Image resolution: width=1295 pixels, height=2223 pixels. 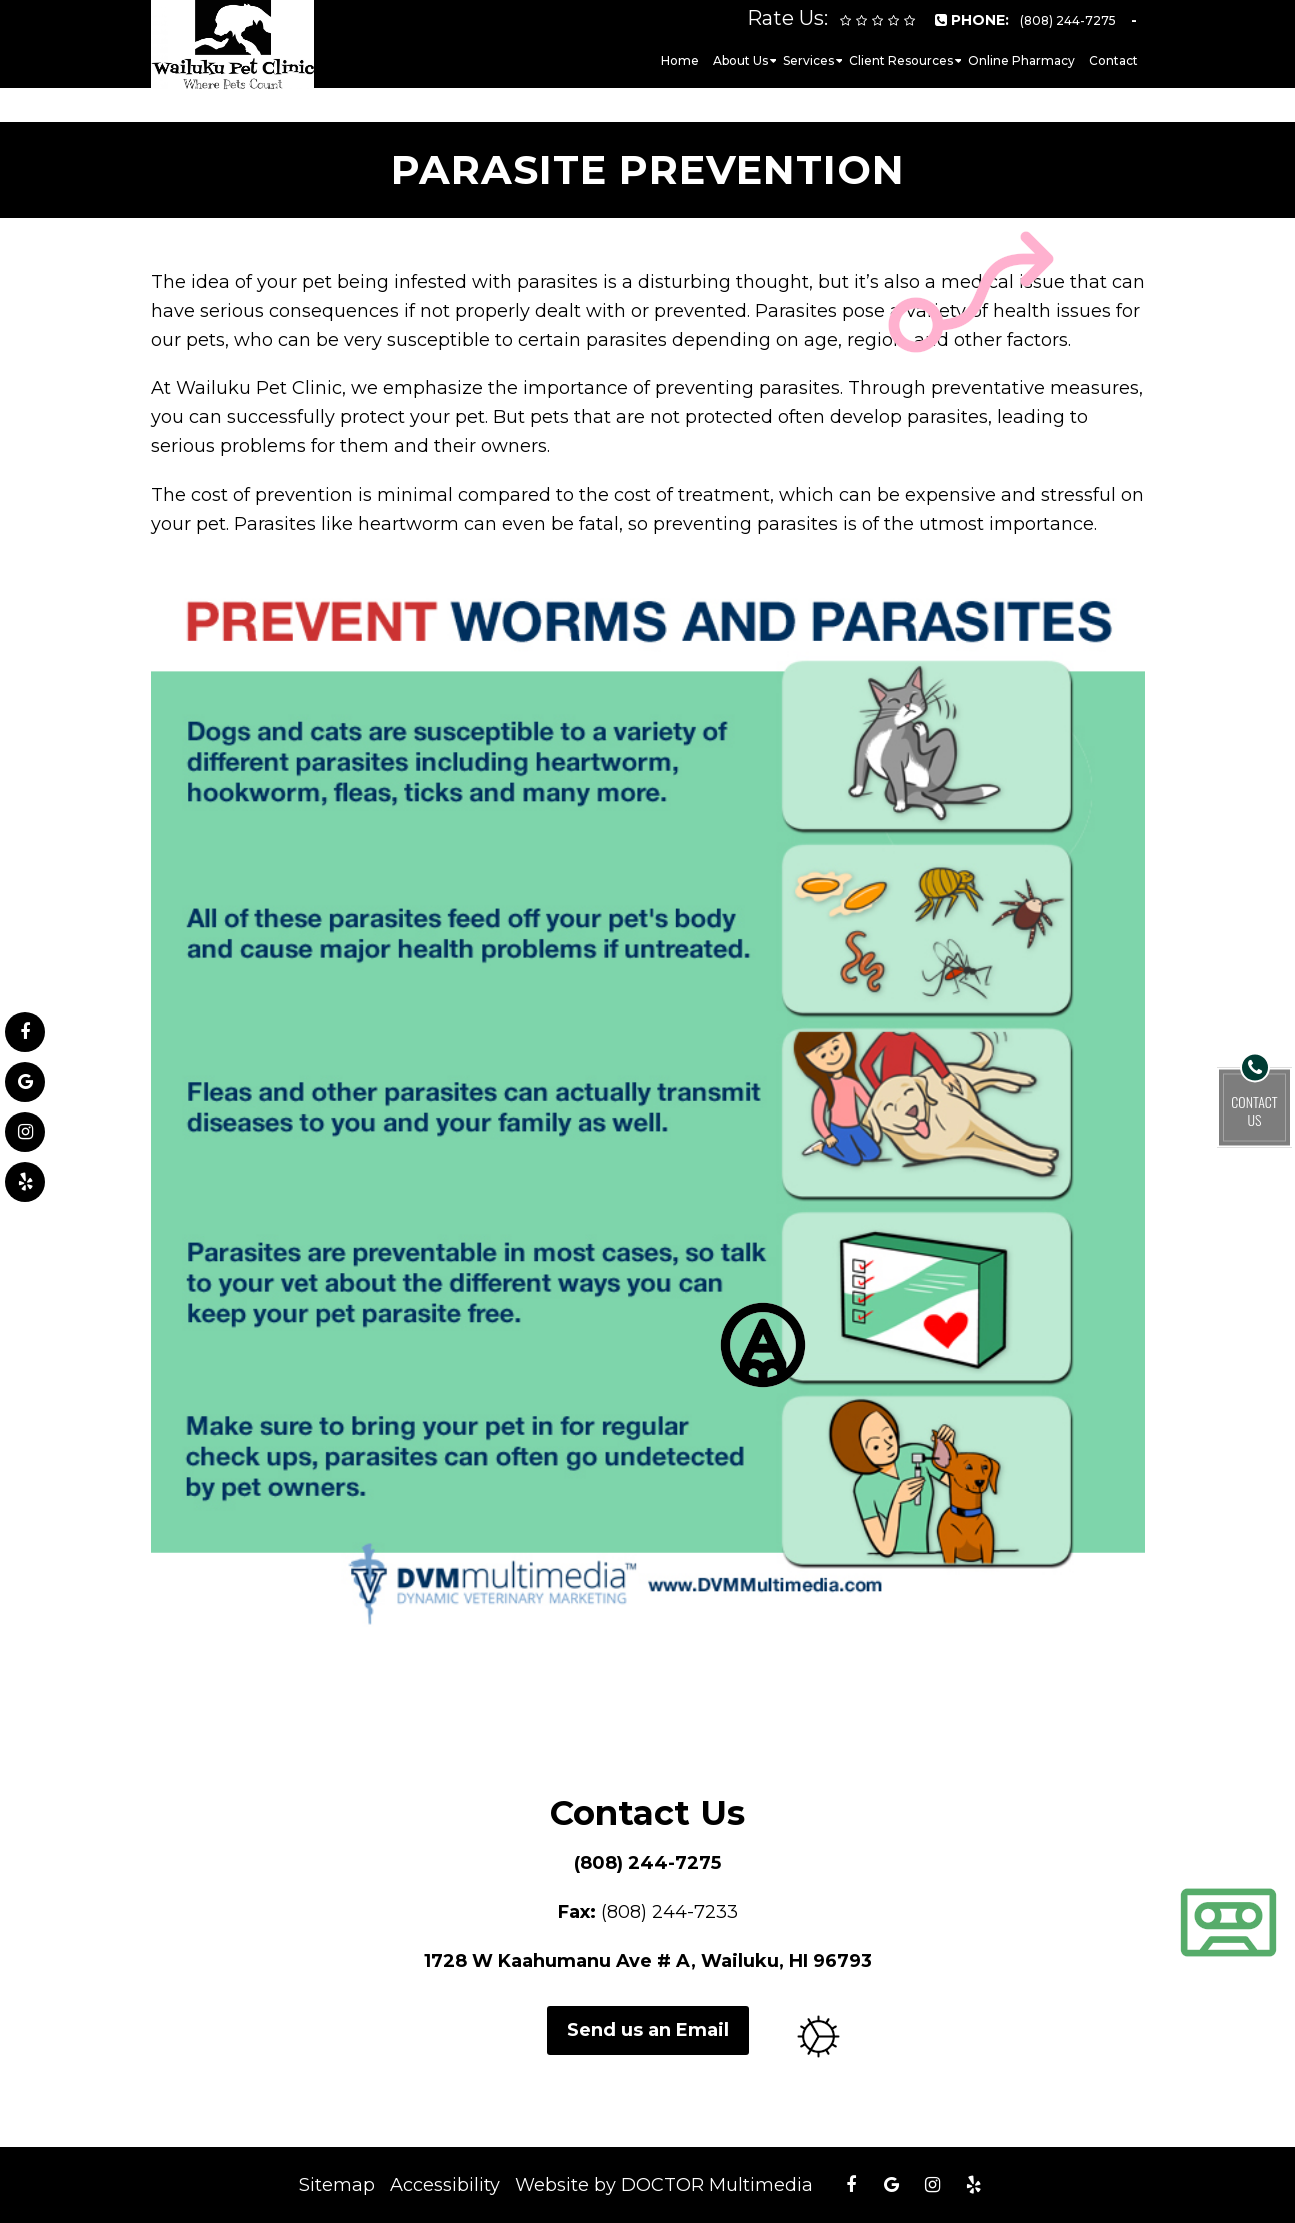 I want to click on indicates a workflow or process flow direction, so click(x=971, y=292).